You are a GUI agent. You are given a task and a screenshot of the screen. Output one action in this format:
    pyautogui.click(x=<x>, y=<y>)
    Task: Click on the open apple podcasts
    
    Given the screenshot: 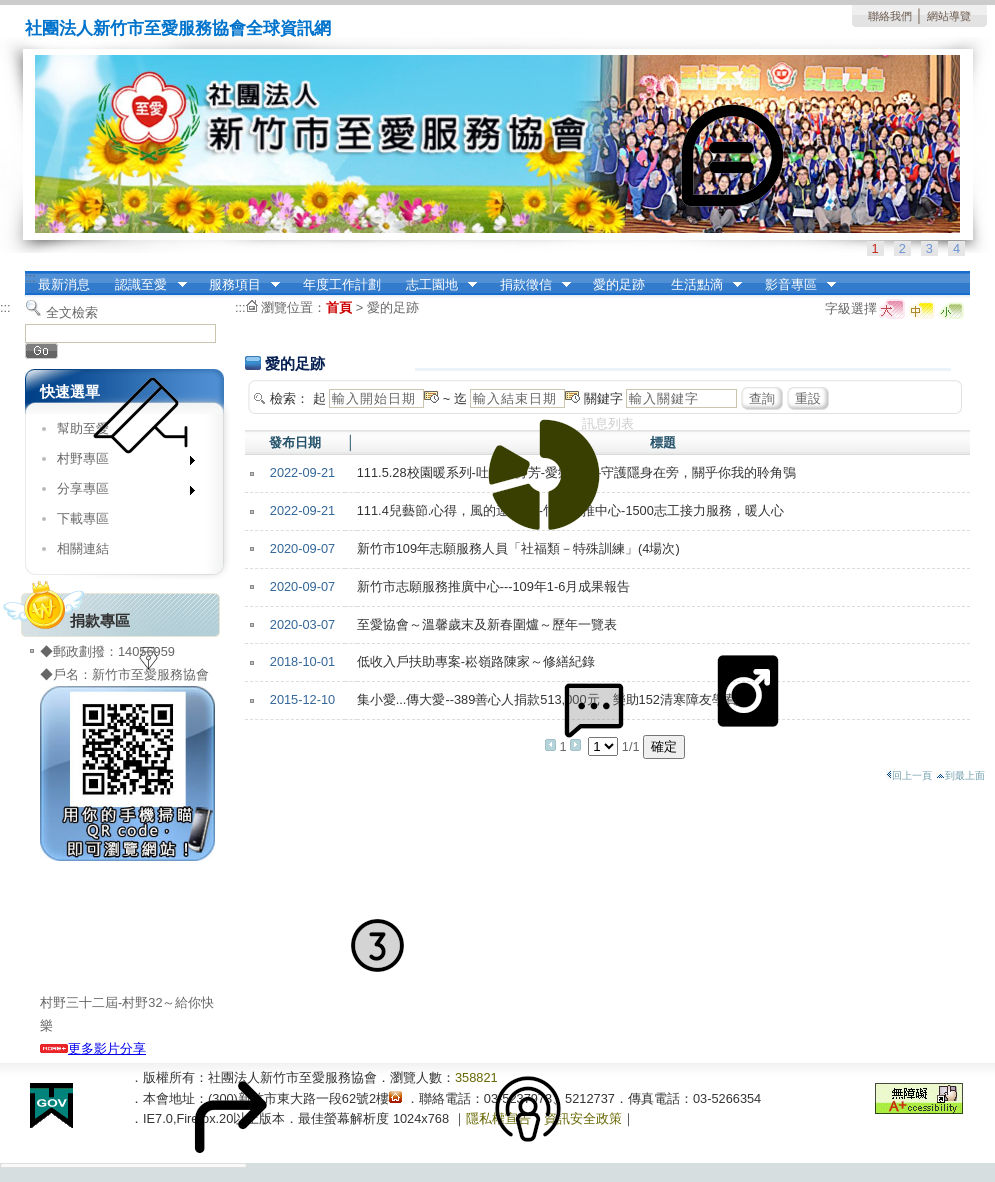 What is the action you would take?
    pyautogui.click(x=528, y=1109)
    